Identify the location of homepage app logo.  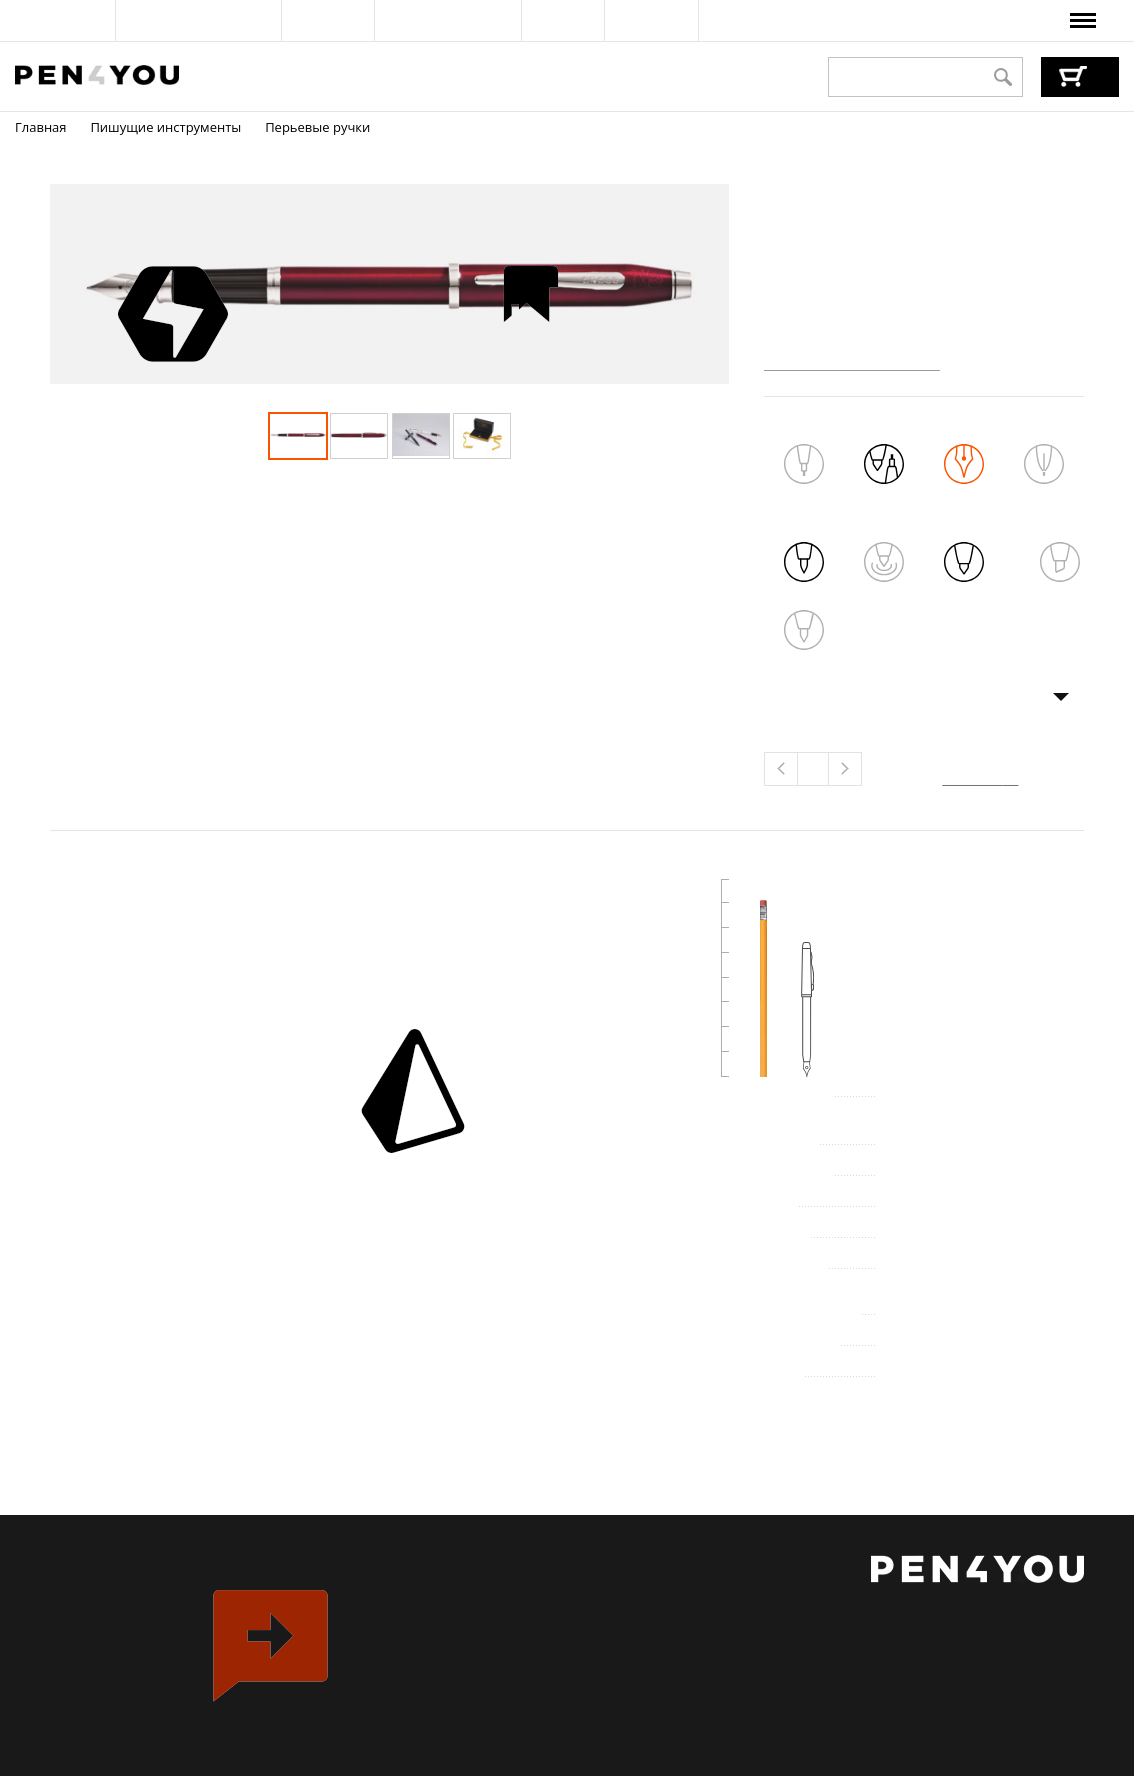
(531, 294).